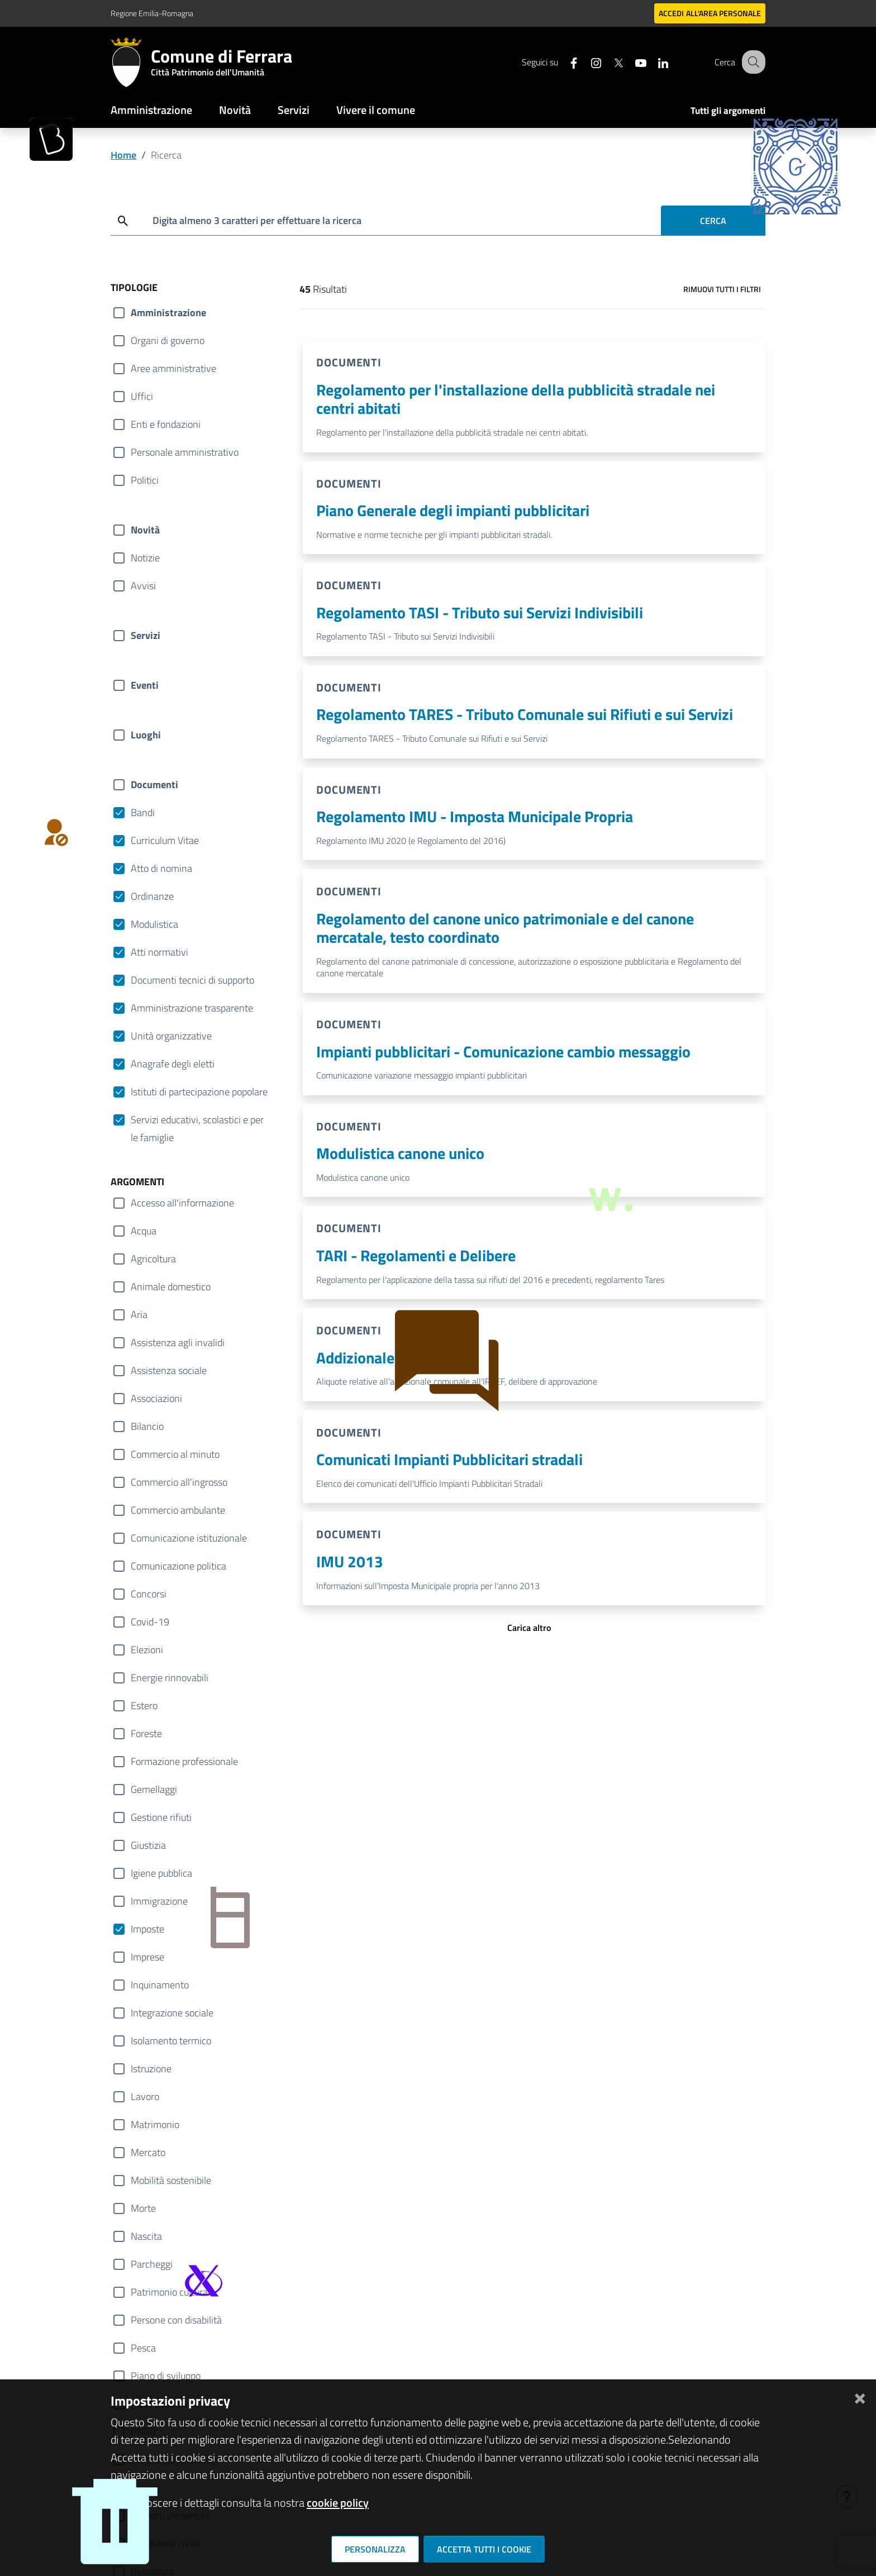  What do you see at coordinates (796, 166) in the screenshot?
I see `open the gutenberg block editor` at bounding box center [796, 166].